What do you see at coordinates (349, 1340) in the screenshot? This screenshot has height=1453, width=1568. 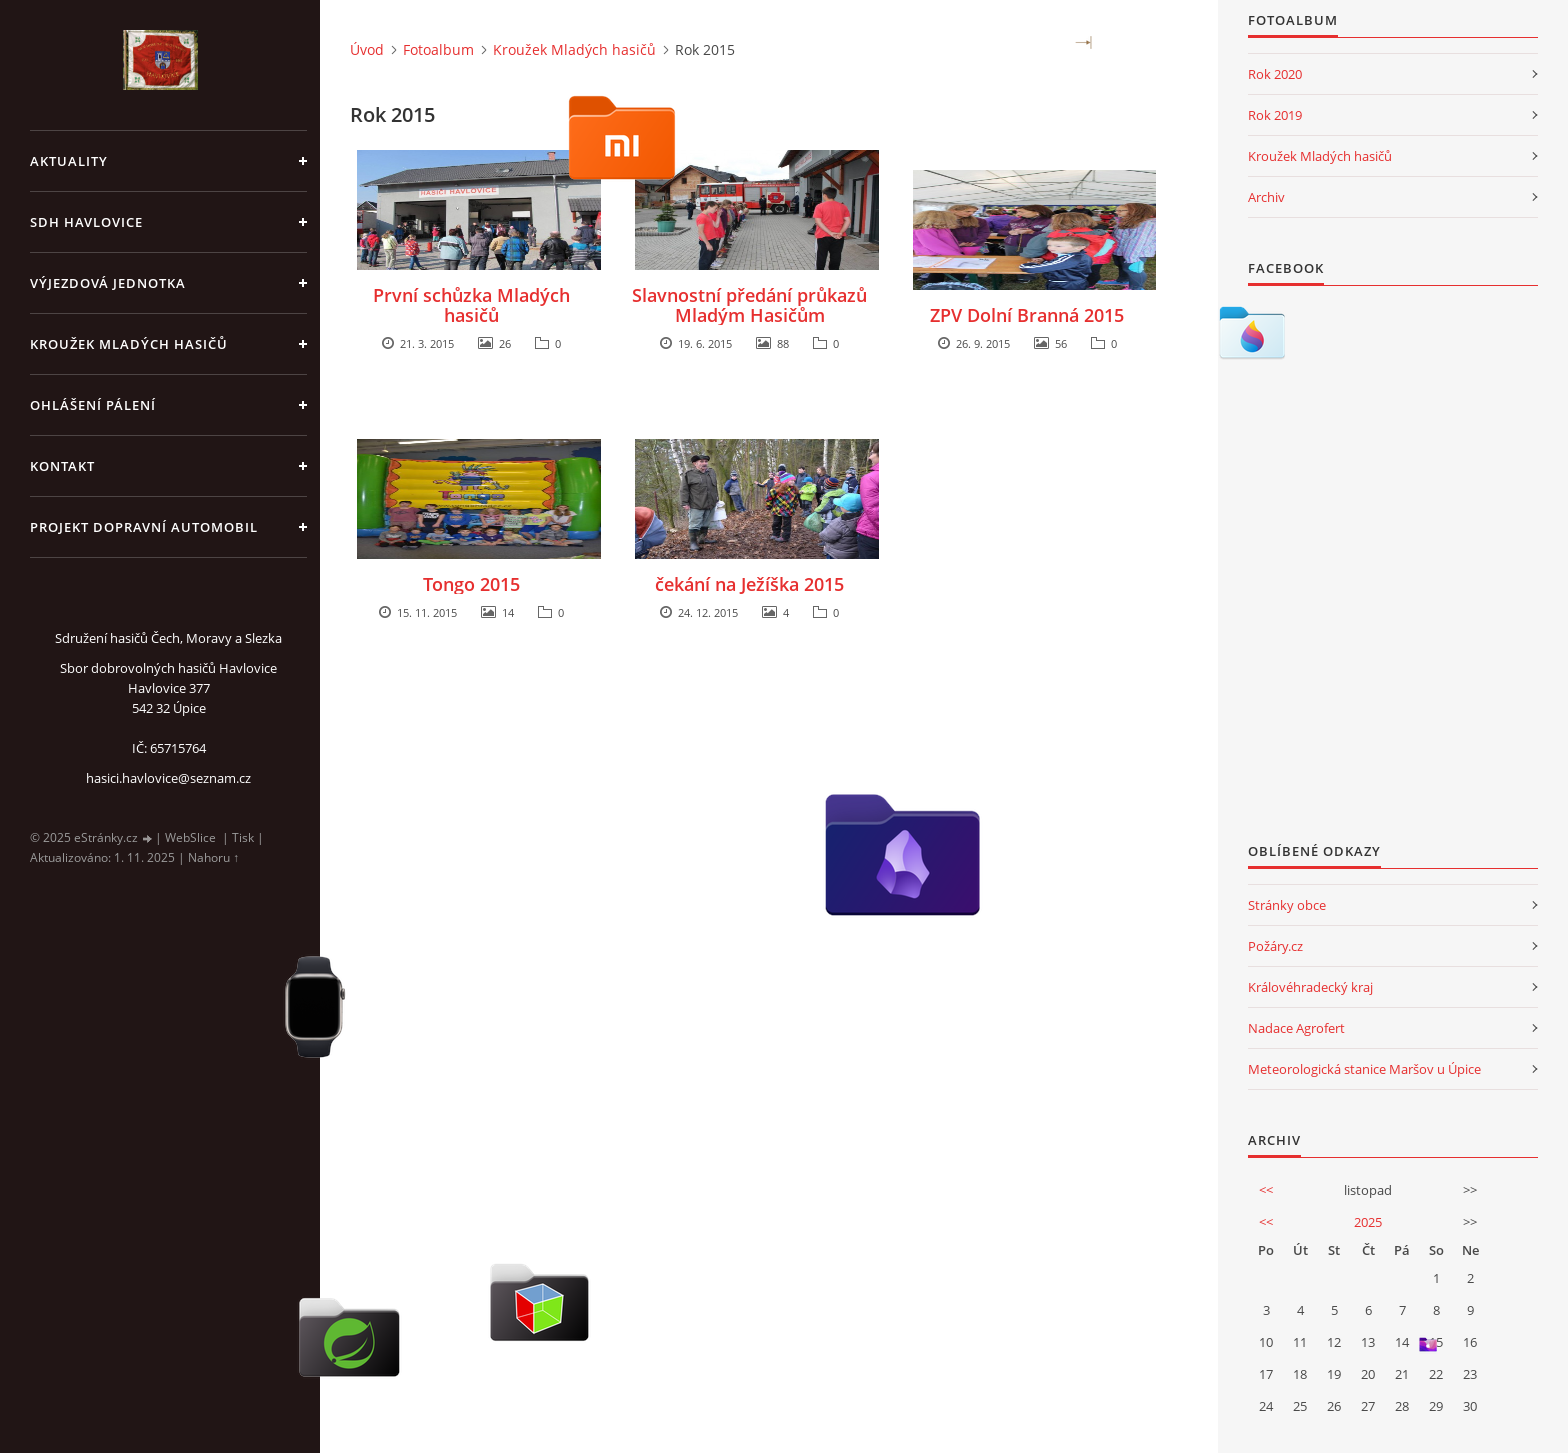 I see `open spring framework project files` at bounding box center [349, 1340].